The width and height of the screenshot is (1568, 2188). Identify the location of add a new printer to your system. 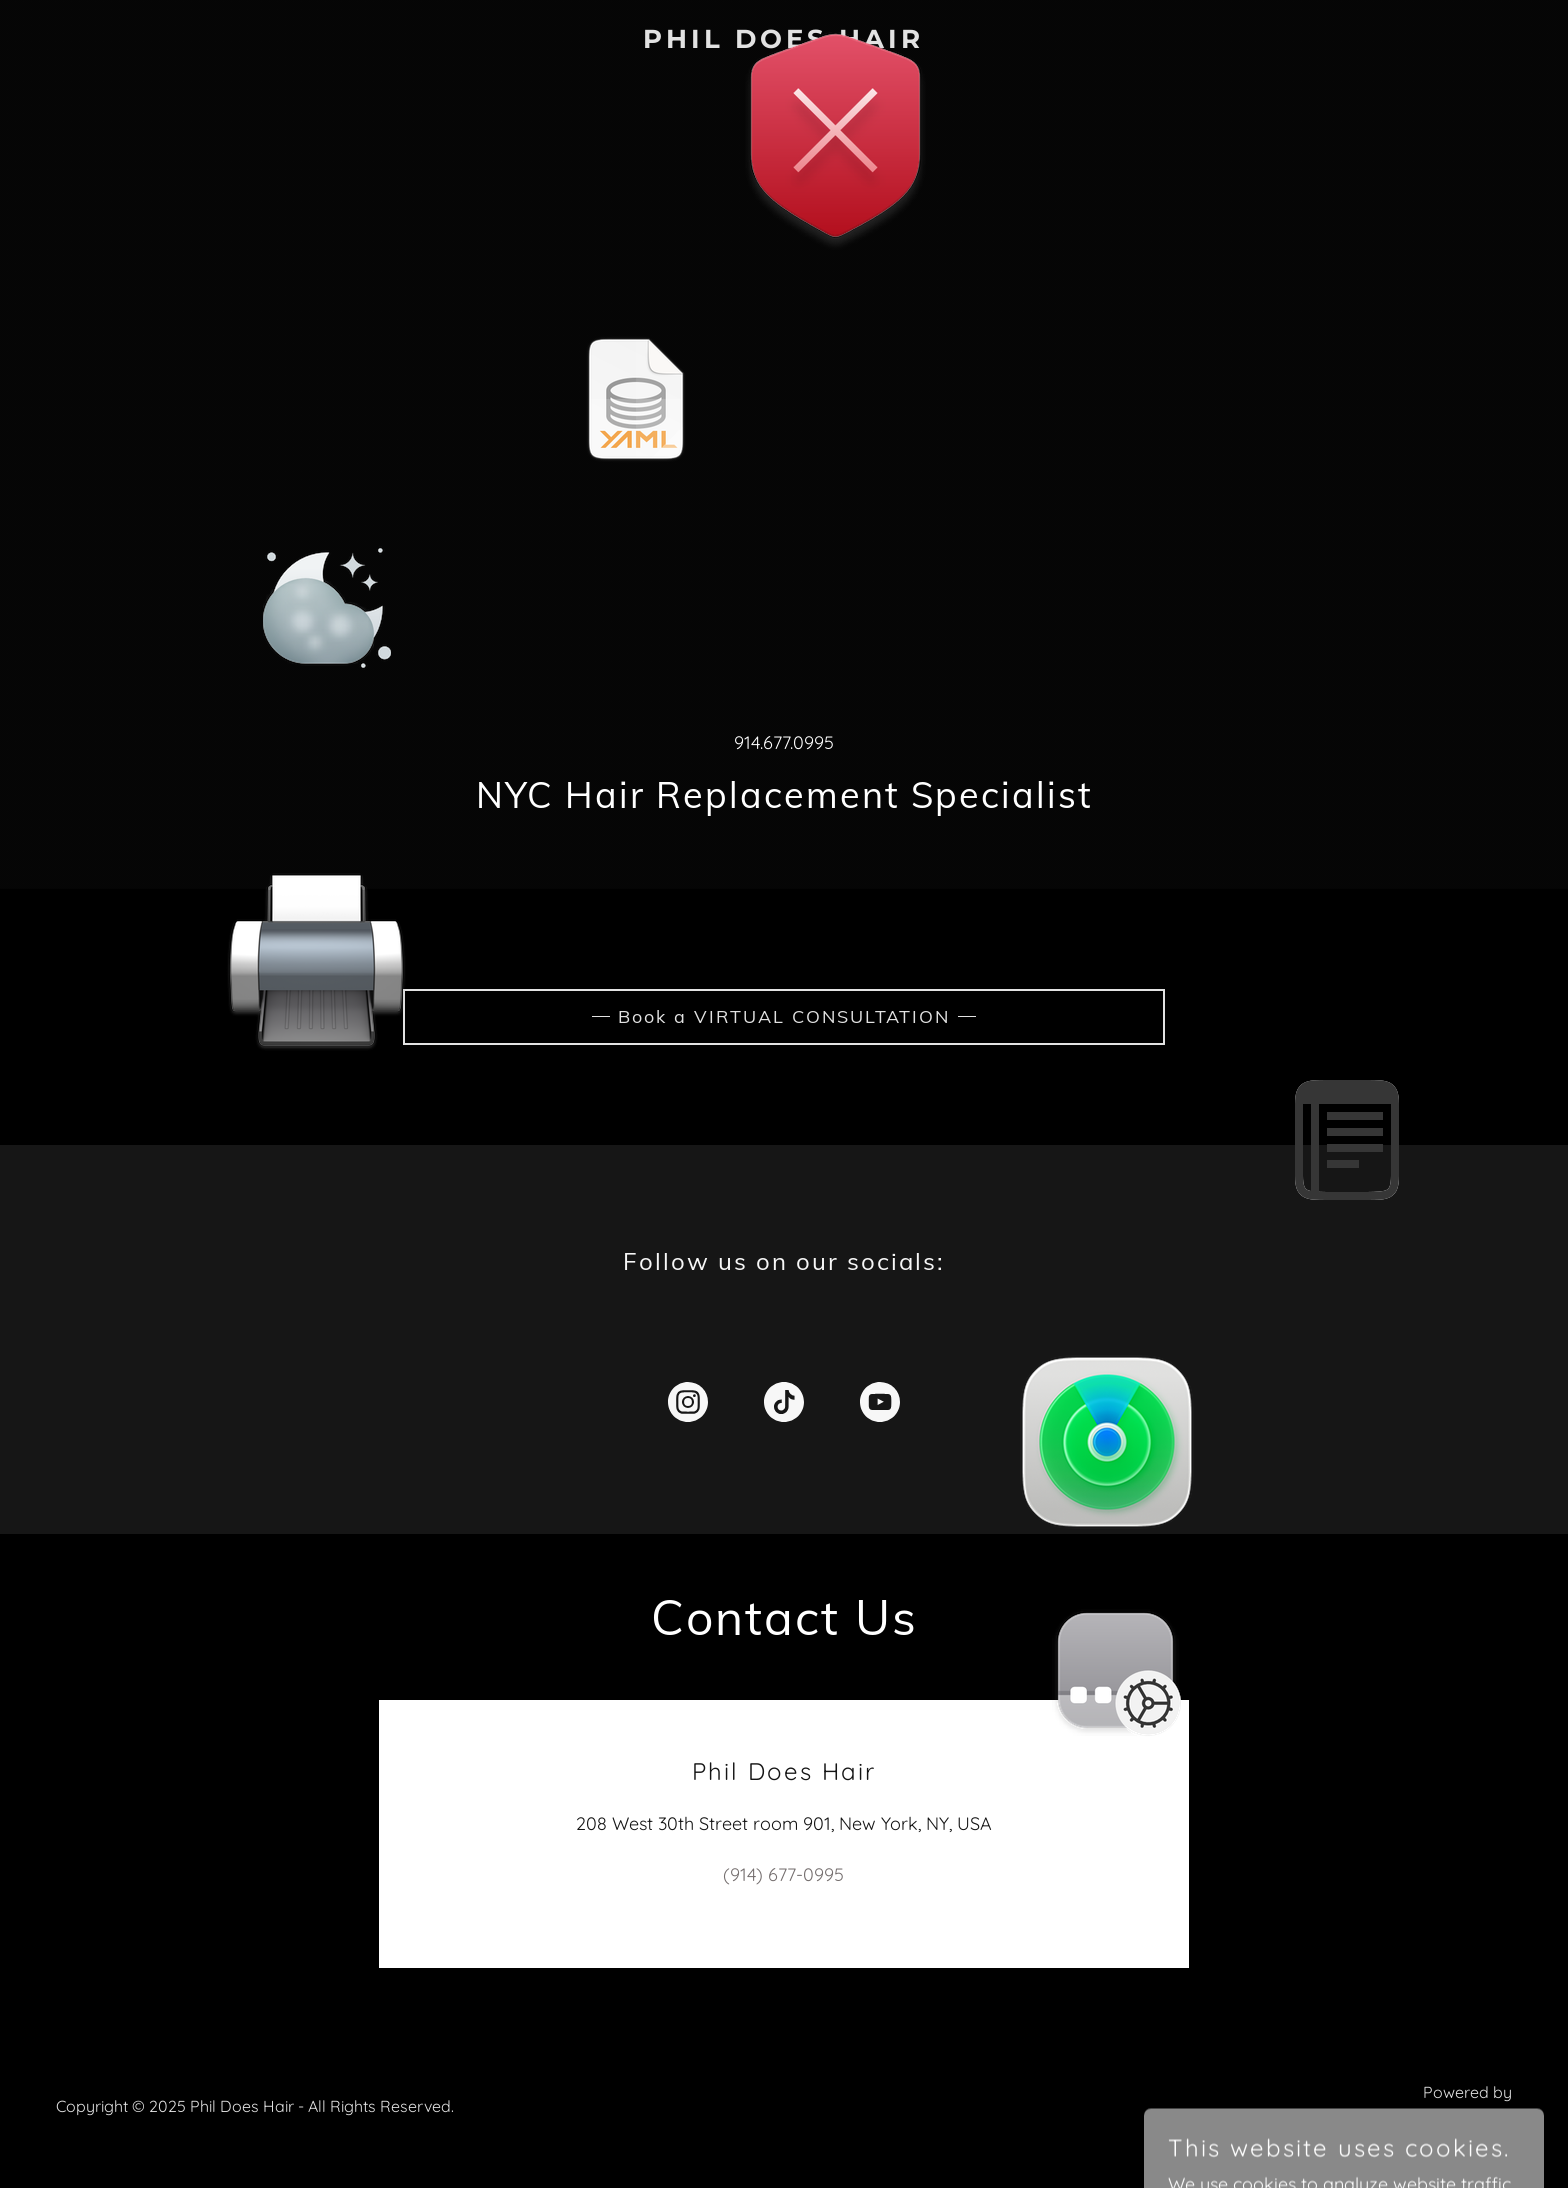
(316, 960).